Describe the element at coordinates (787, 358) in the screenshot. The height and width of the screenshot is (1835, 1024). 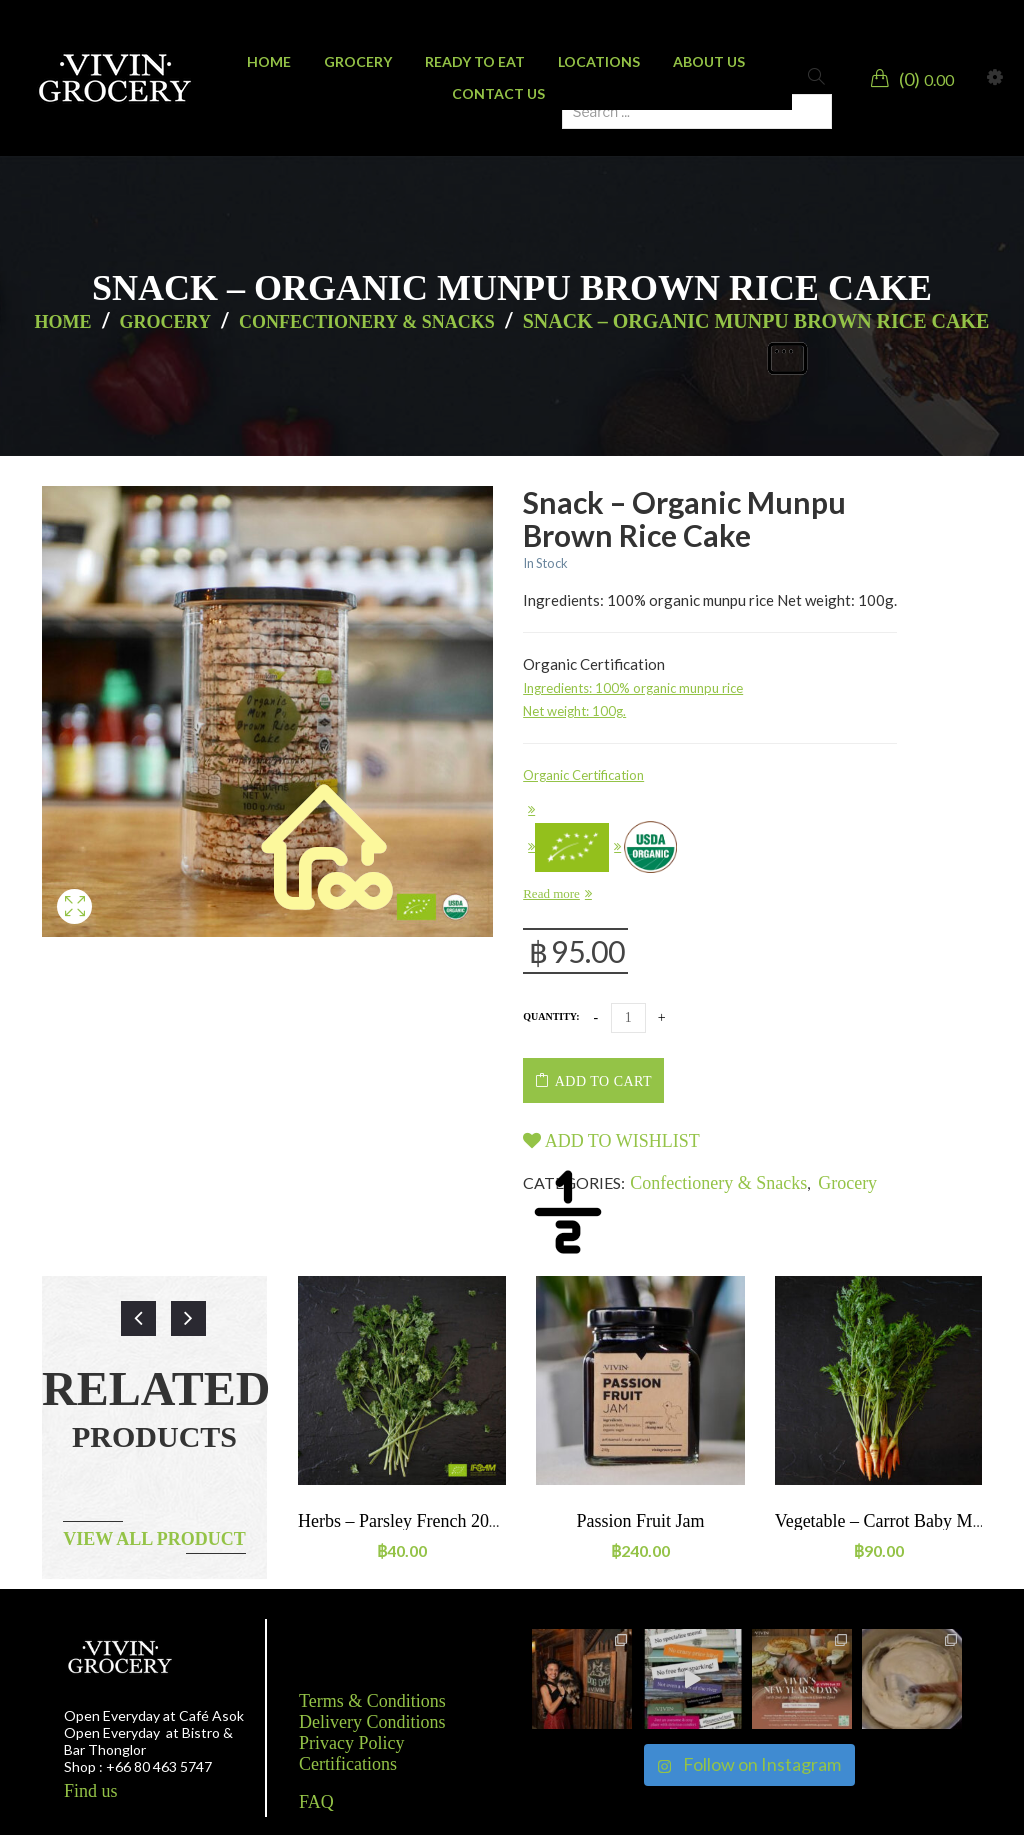
I see `open a new application window` at that location.